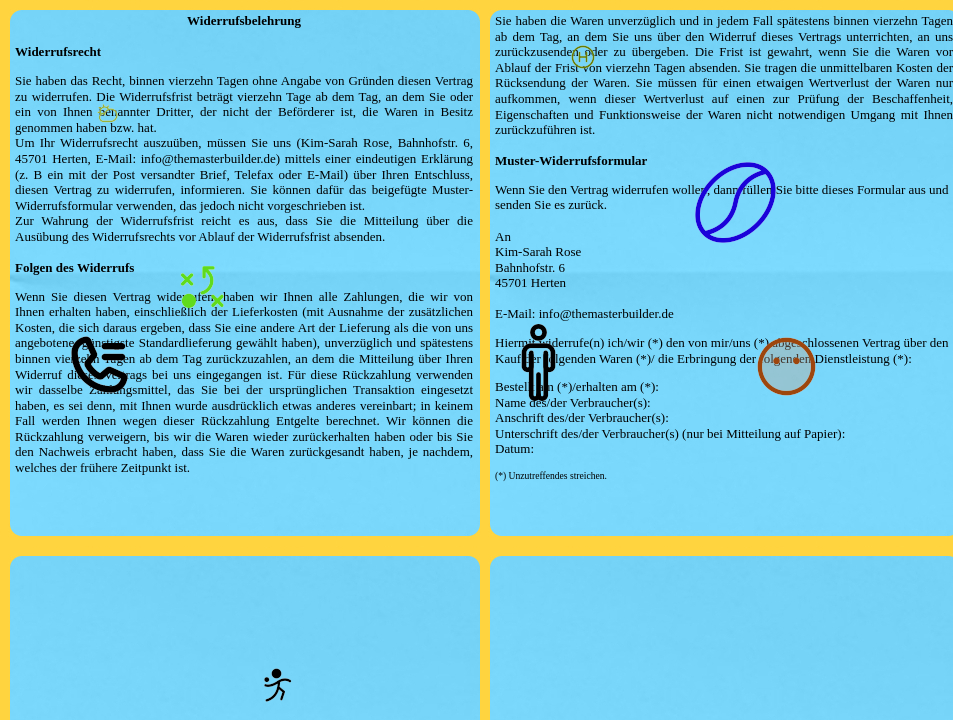 The width and height of the screenshot is (953, 720). I want to click on view contact list or phone directory, so click(100, 363).